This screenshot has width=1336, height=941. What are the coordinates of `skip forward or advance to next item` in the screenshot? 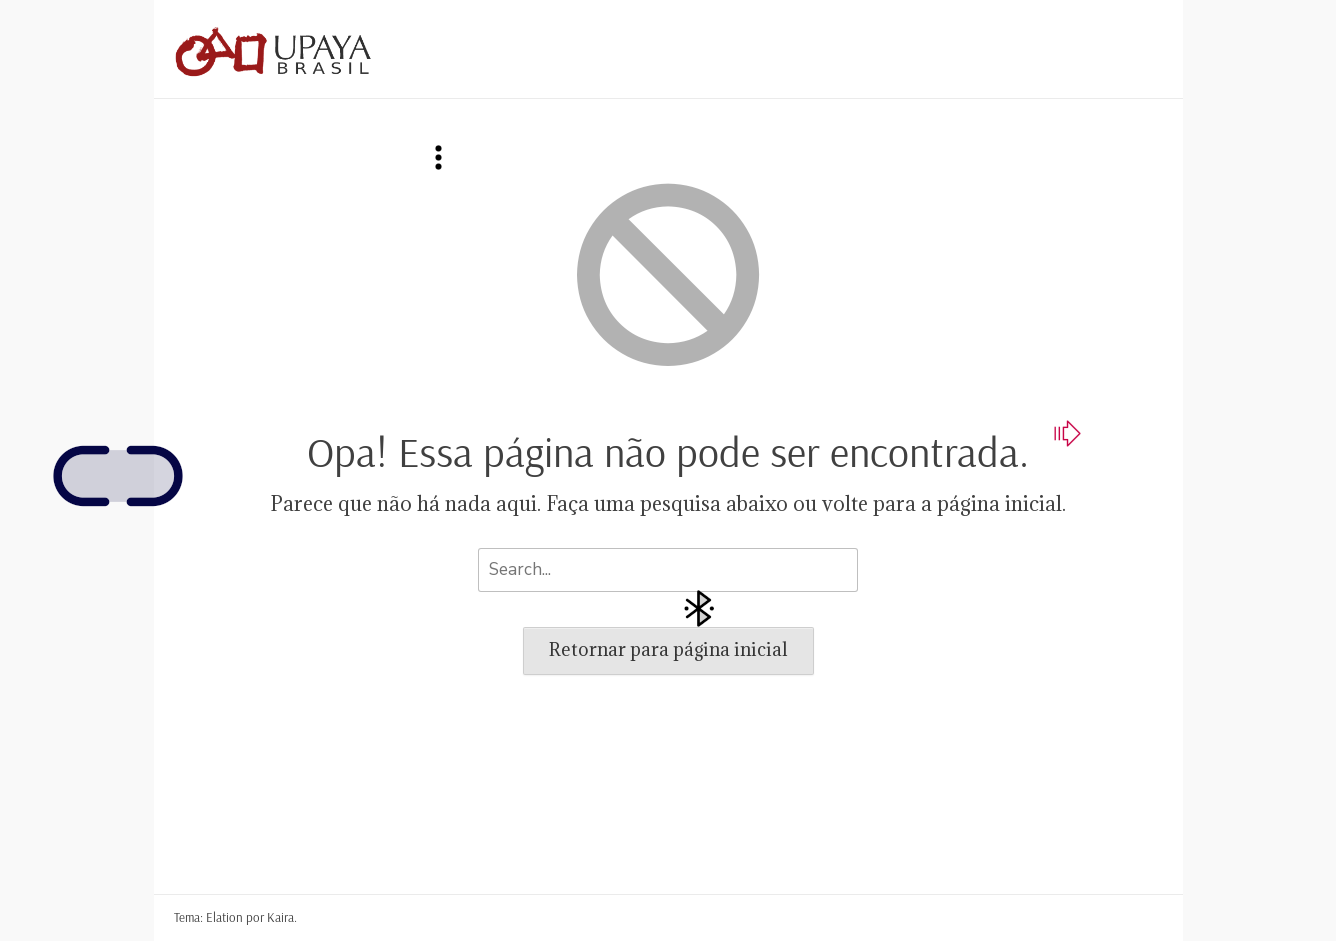 It's located at (1066, 433).